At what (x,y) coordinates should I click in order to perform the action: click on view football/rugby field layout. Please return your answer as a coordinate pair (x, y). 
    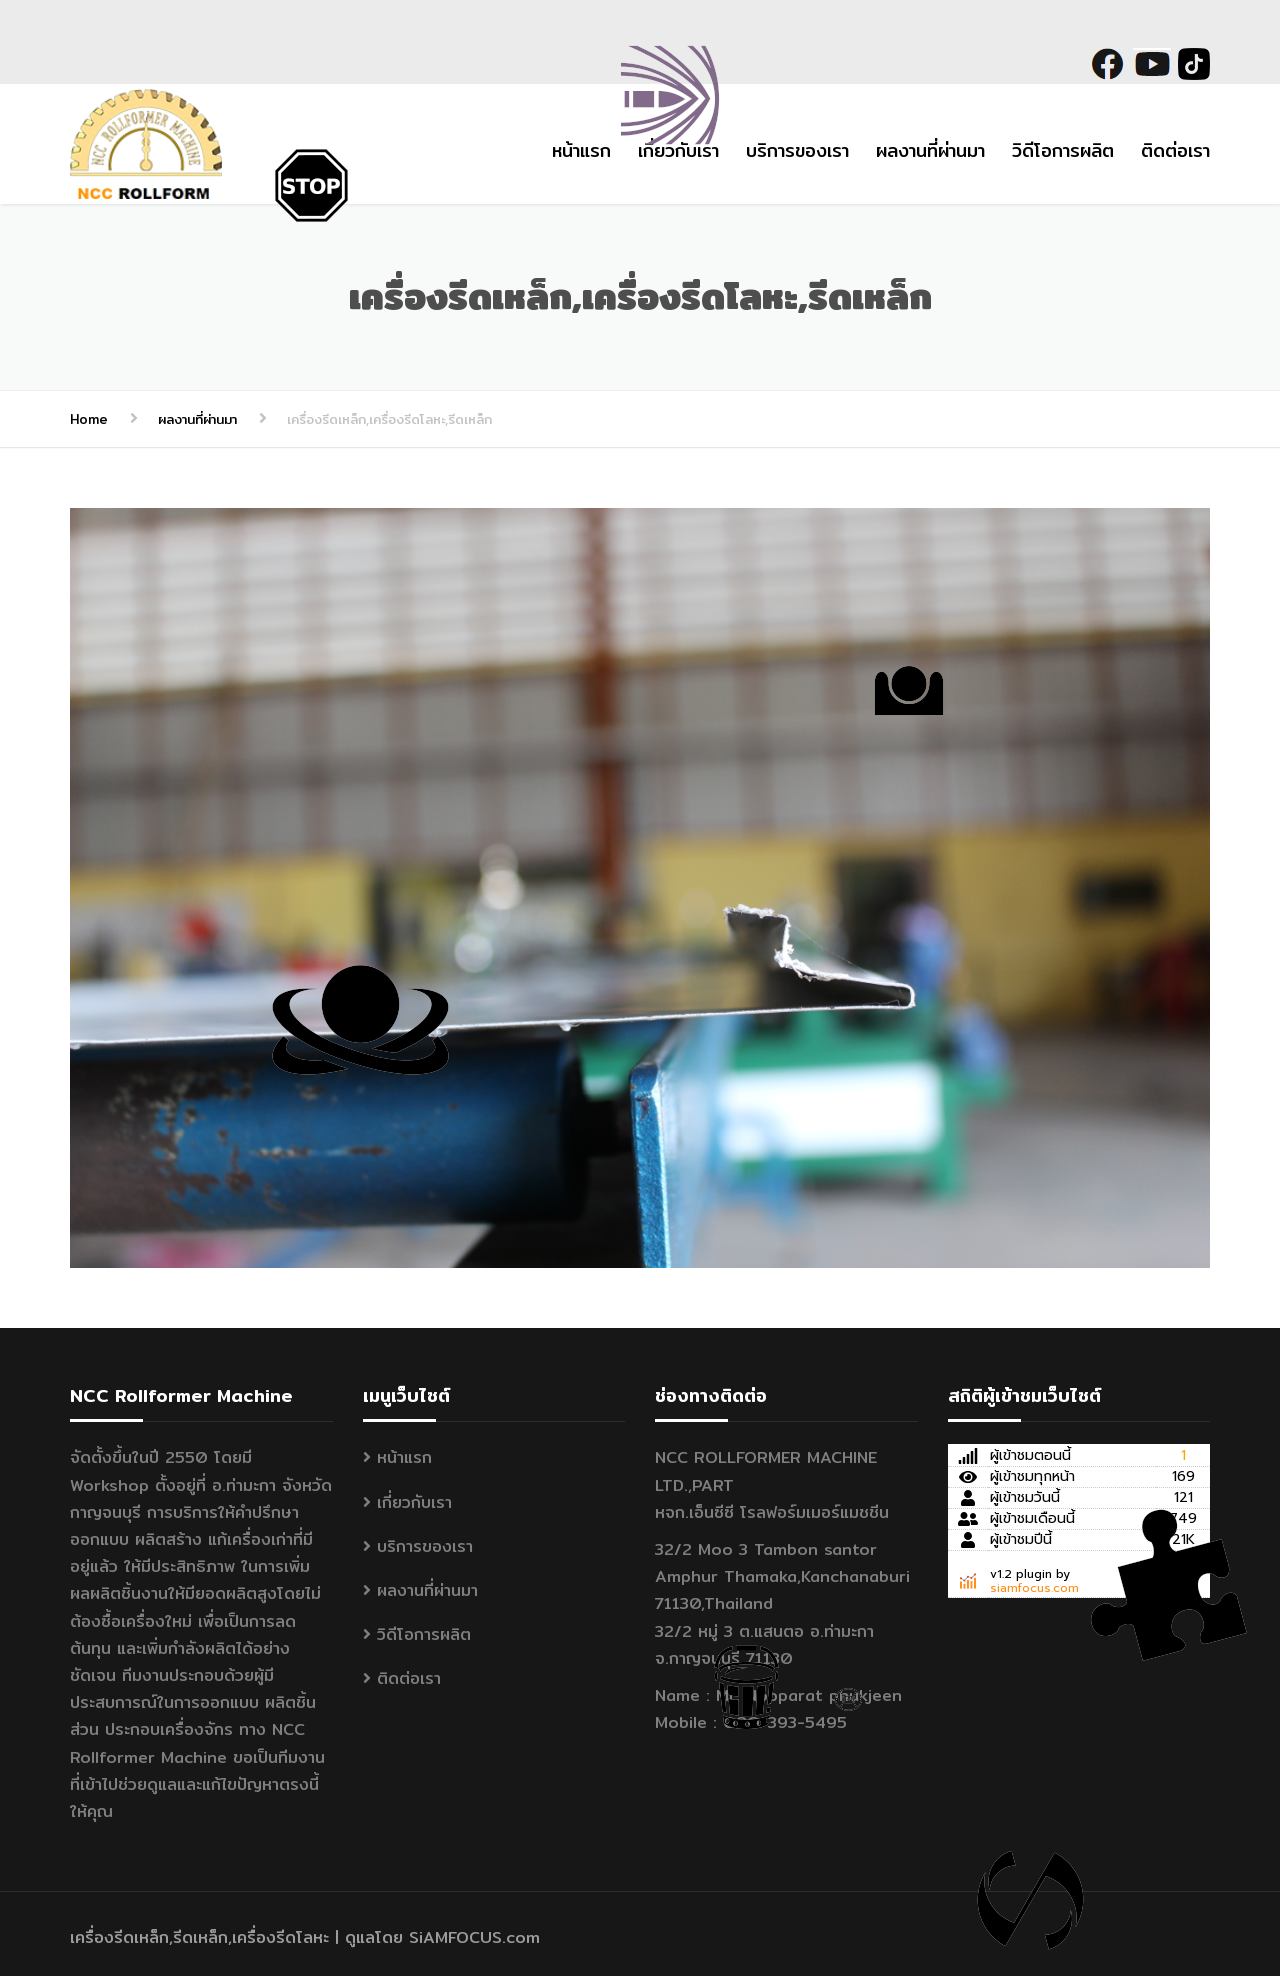
    Looking at the image, I should click on (848, 1699).